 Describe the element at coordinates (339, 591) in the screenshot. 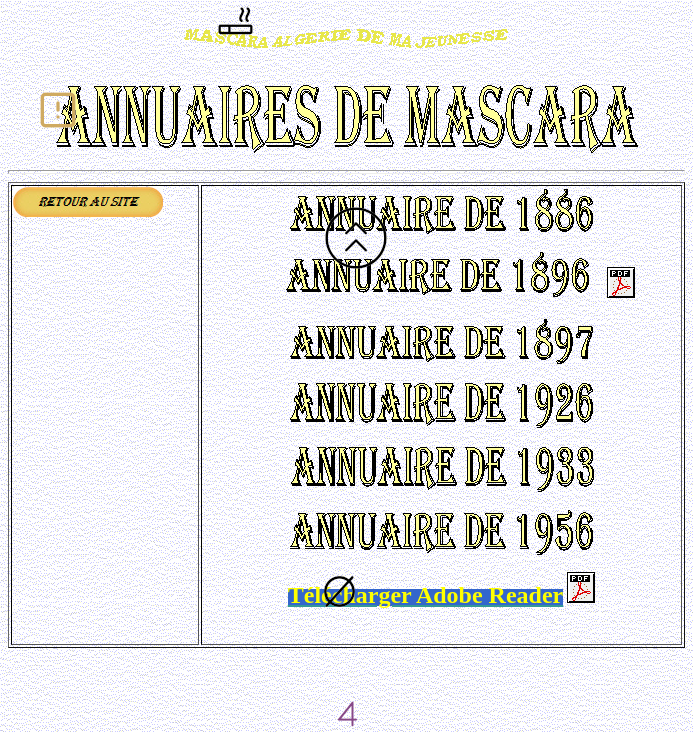

I see `indicates an empty or null state` at that location.